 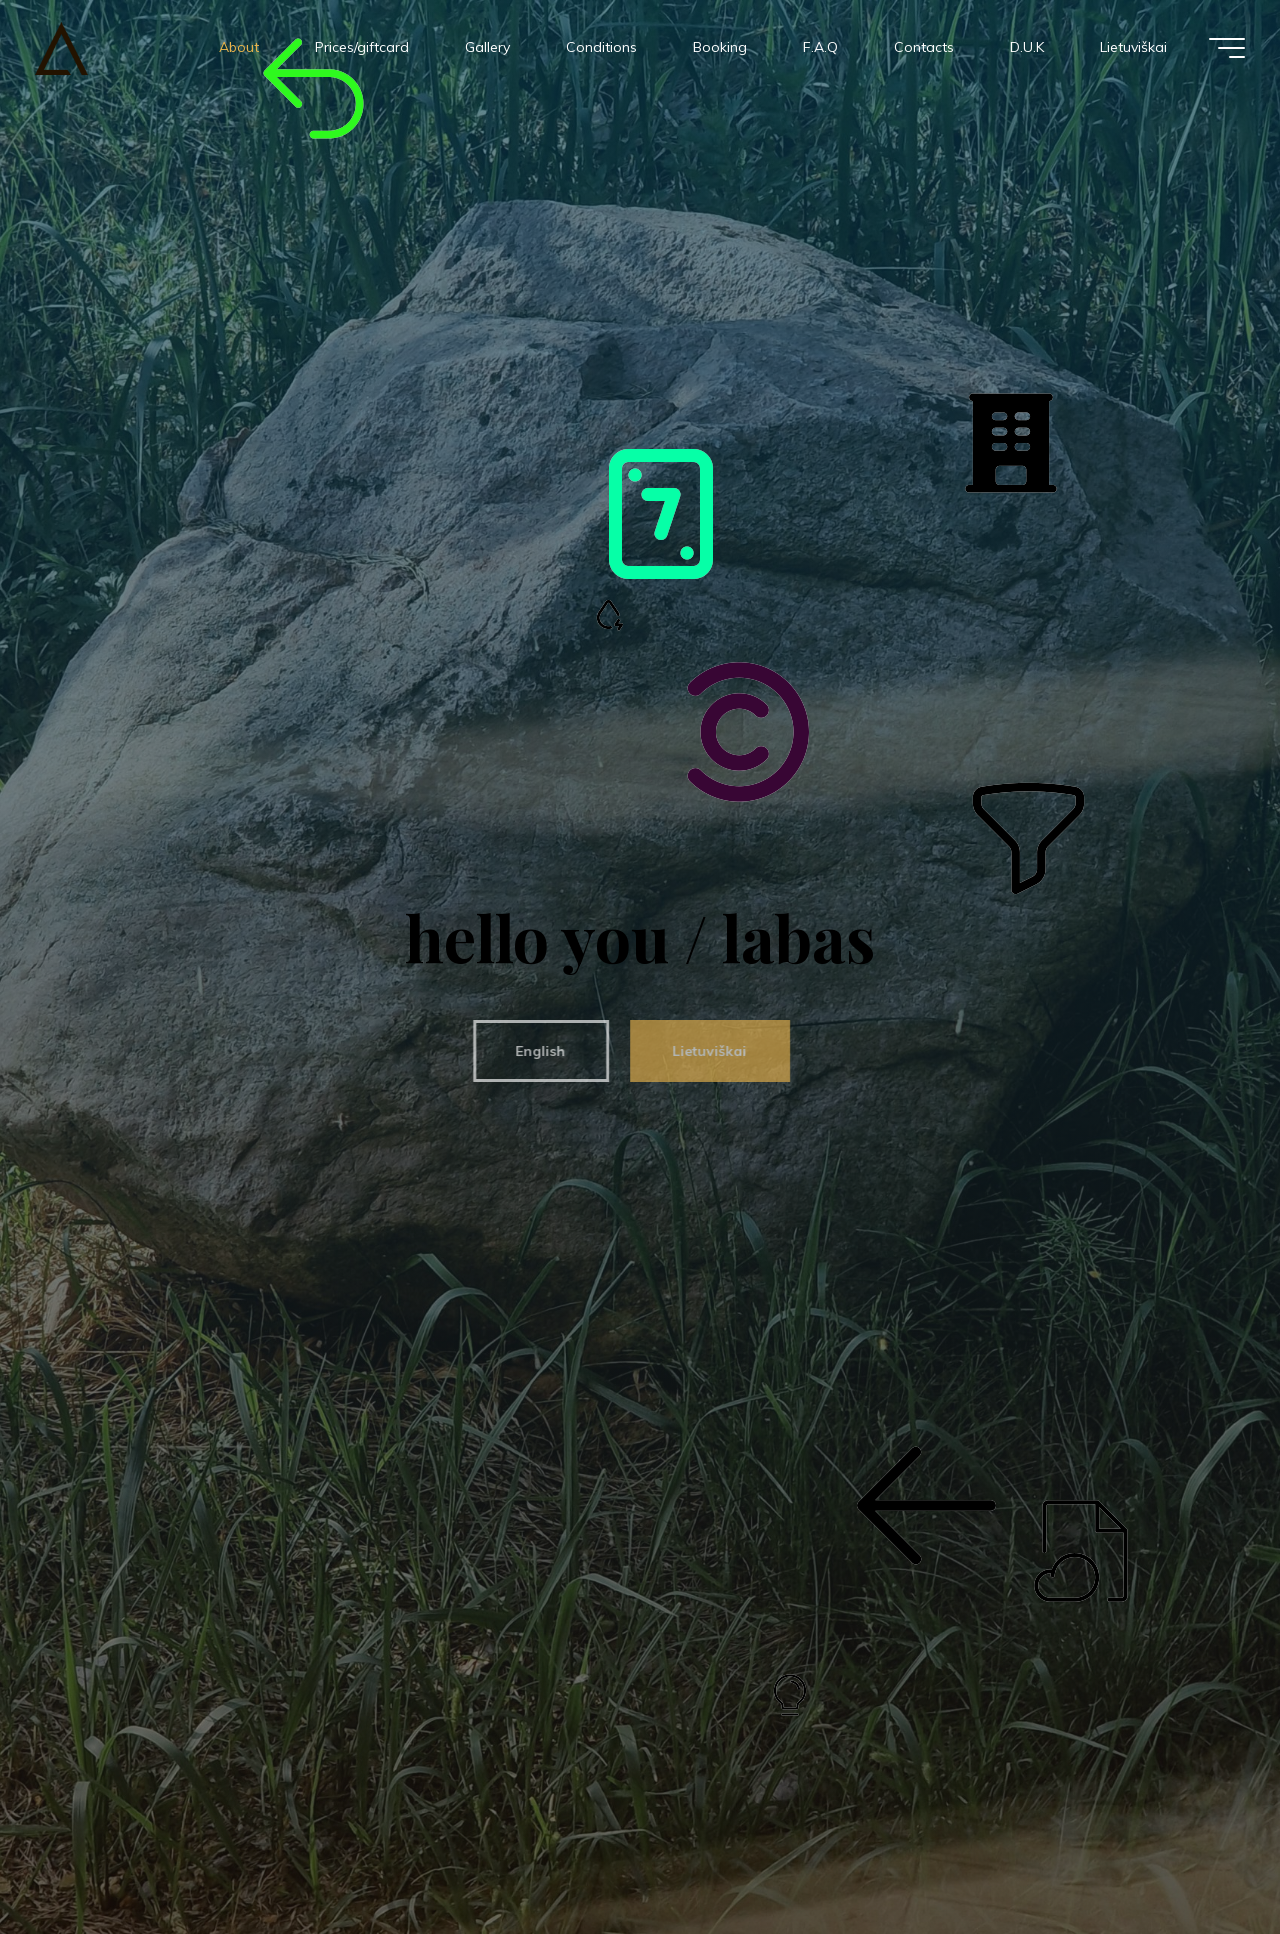 I want to click on hydroelectric power or water energy indicator, so click(x=608, y=614).